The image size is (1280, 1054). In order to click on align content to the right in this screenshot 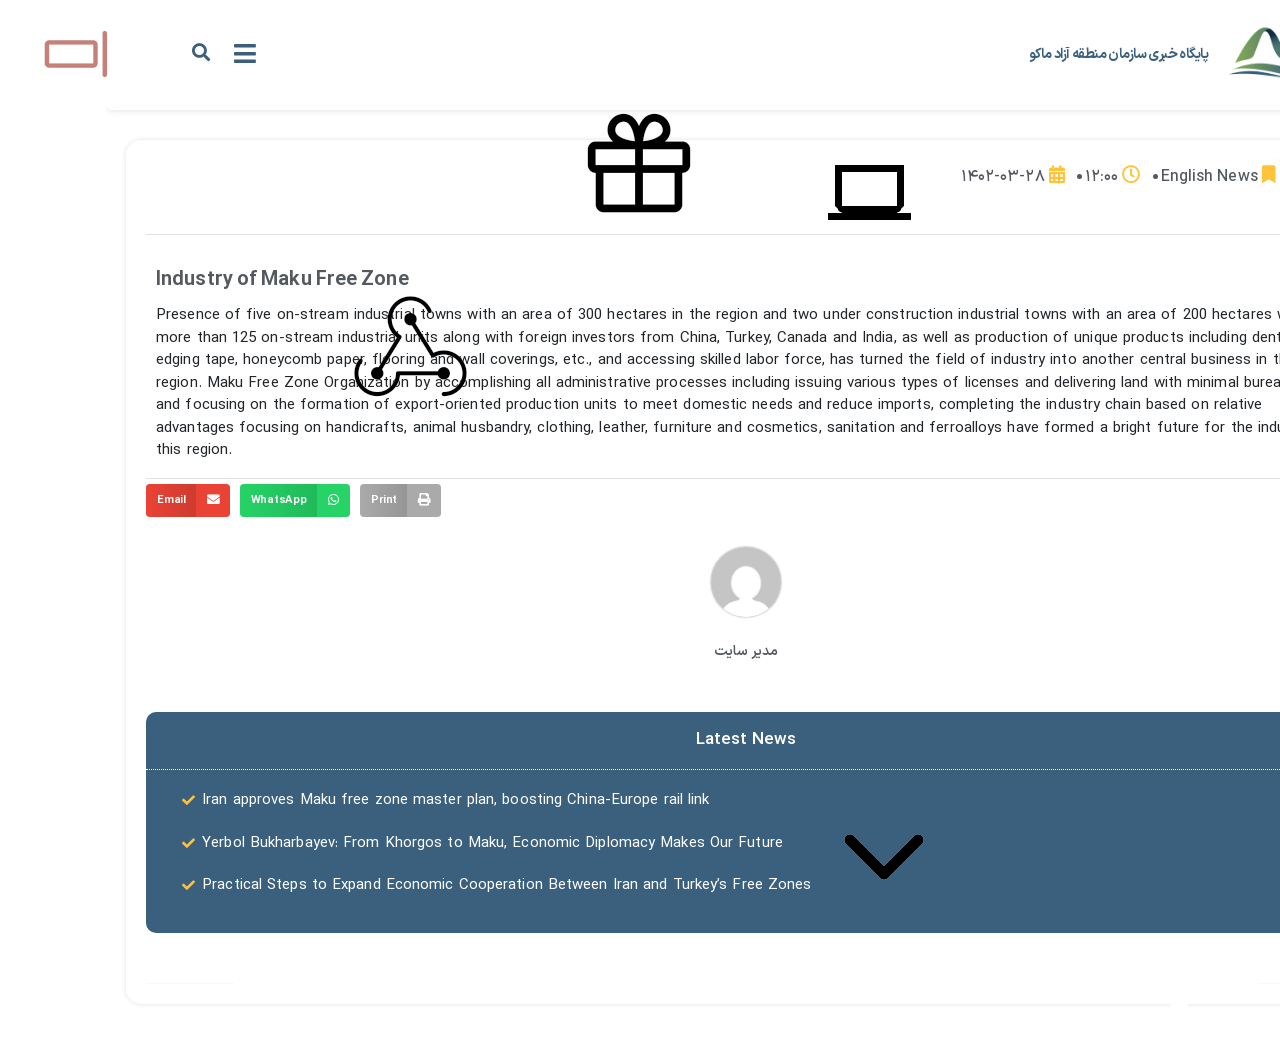, I will do `click(77, 54)`.